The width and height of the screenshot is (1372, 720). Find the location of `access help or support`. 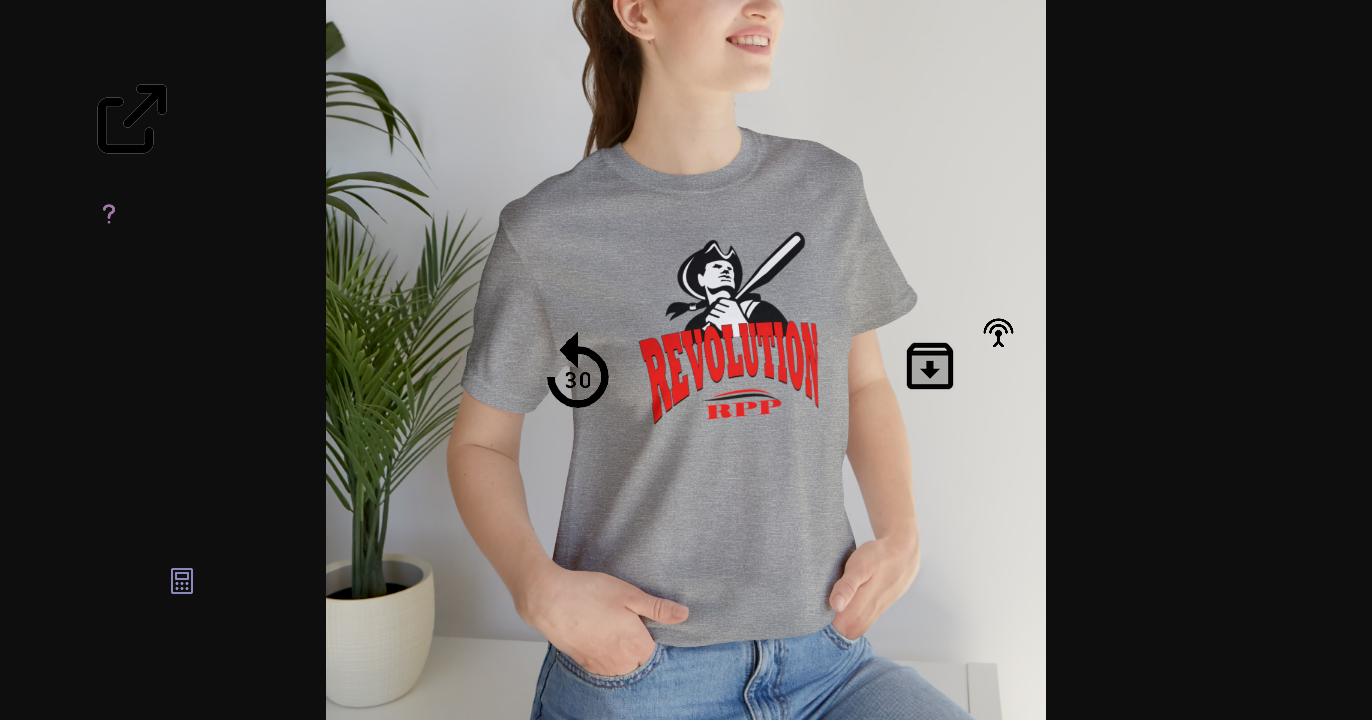

access help or support is located at coordinates (109, 214).